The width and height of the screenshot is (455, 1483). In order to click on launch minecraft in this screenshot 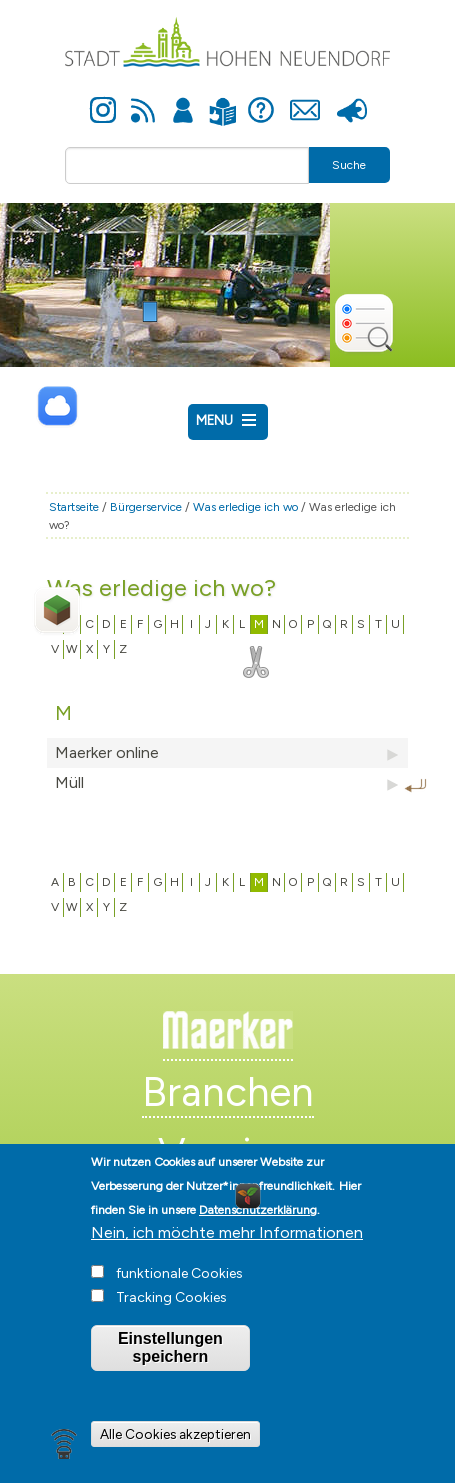, I will do `click(57, 610)`.